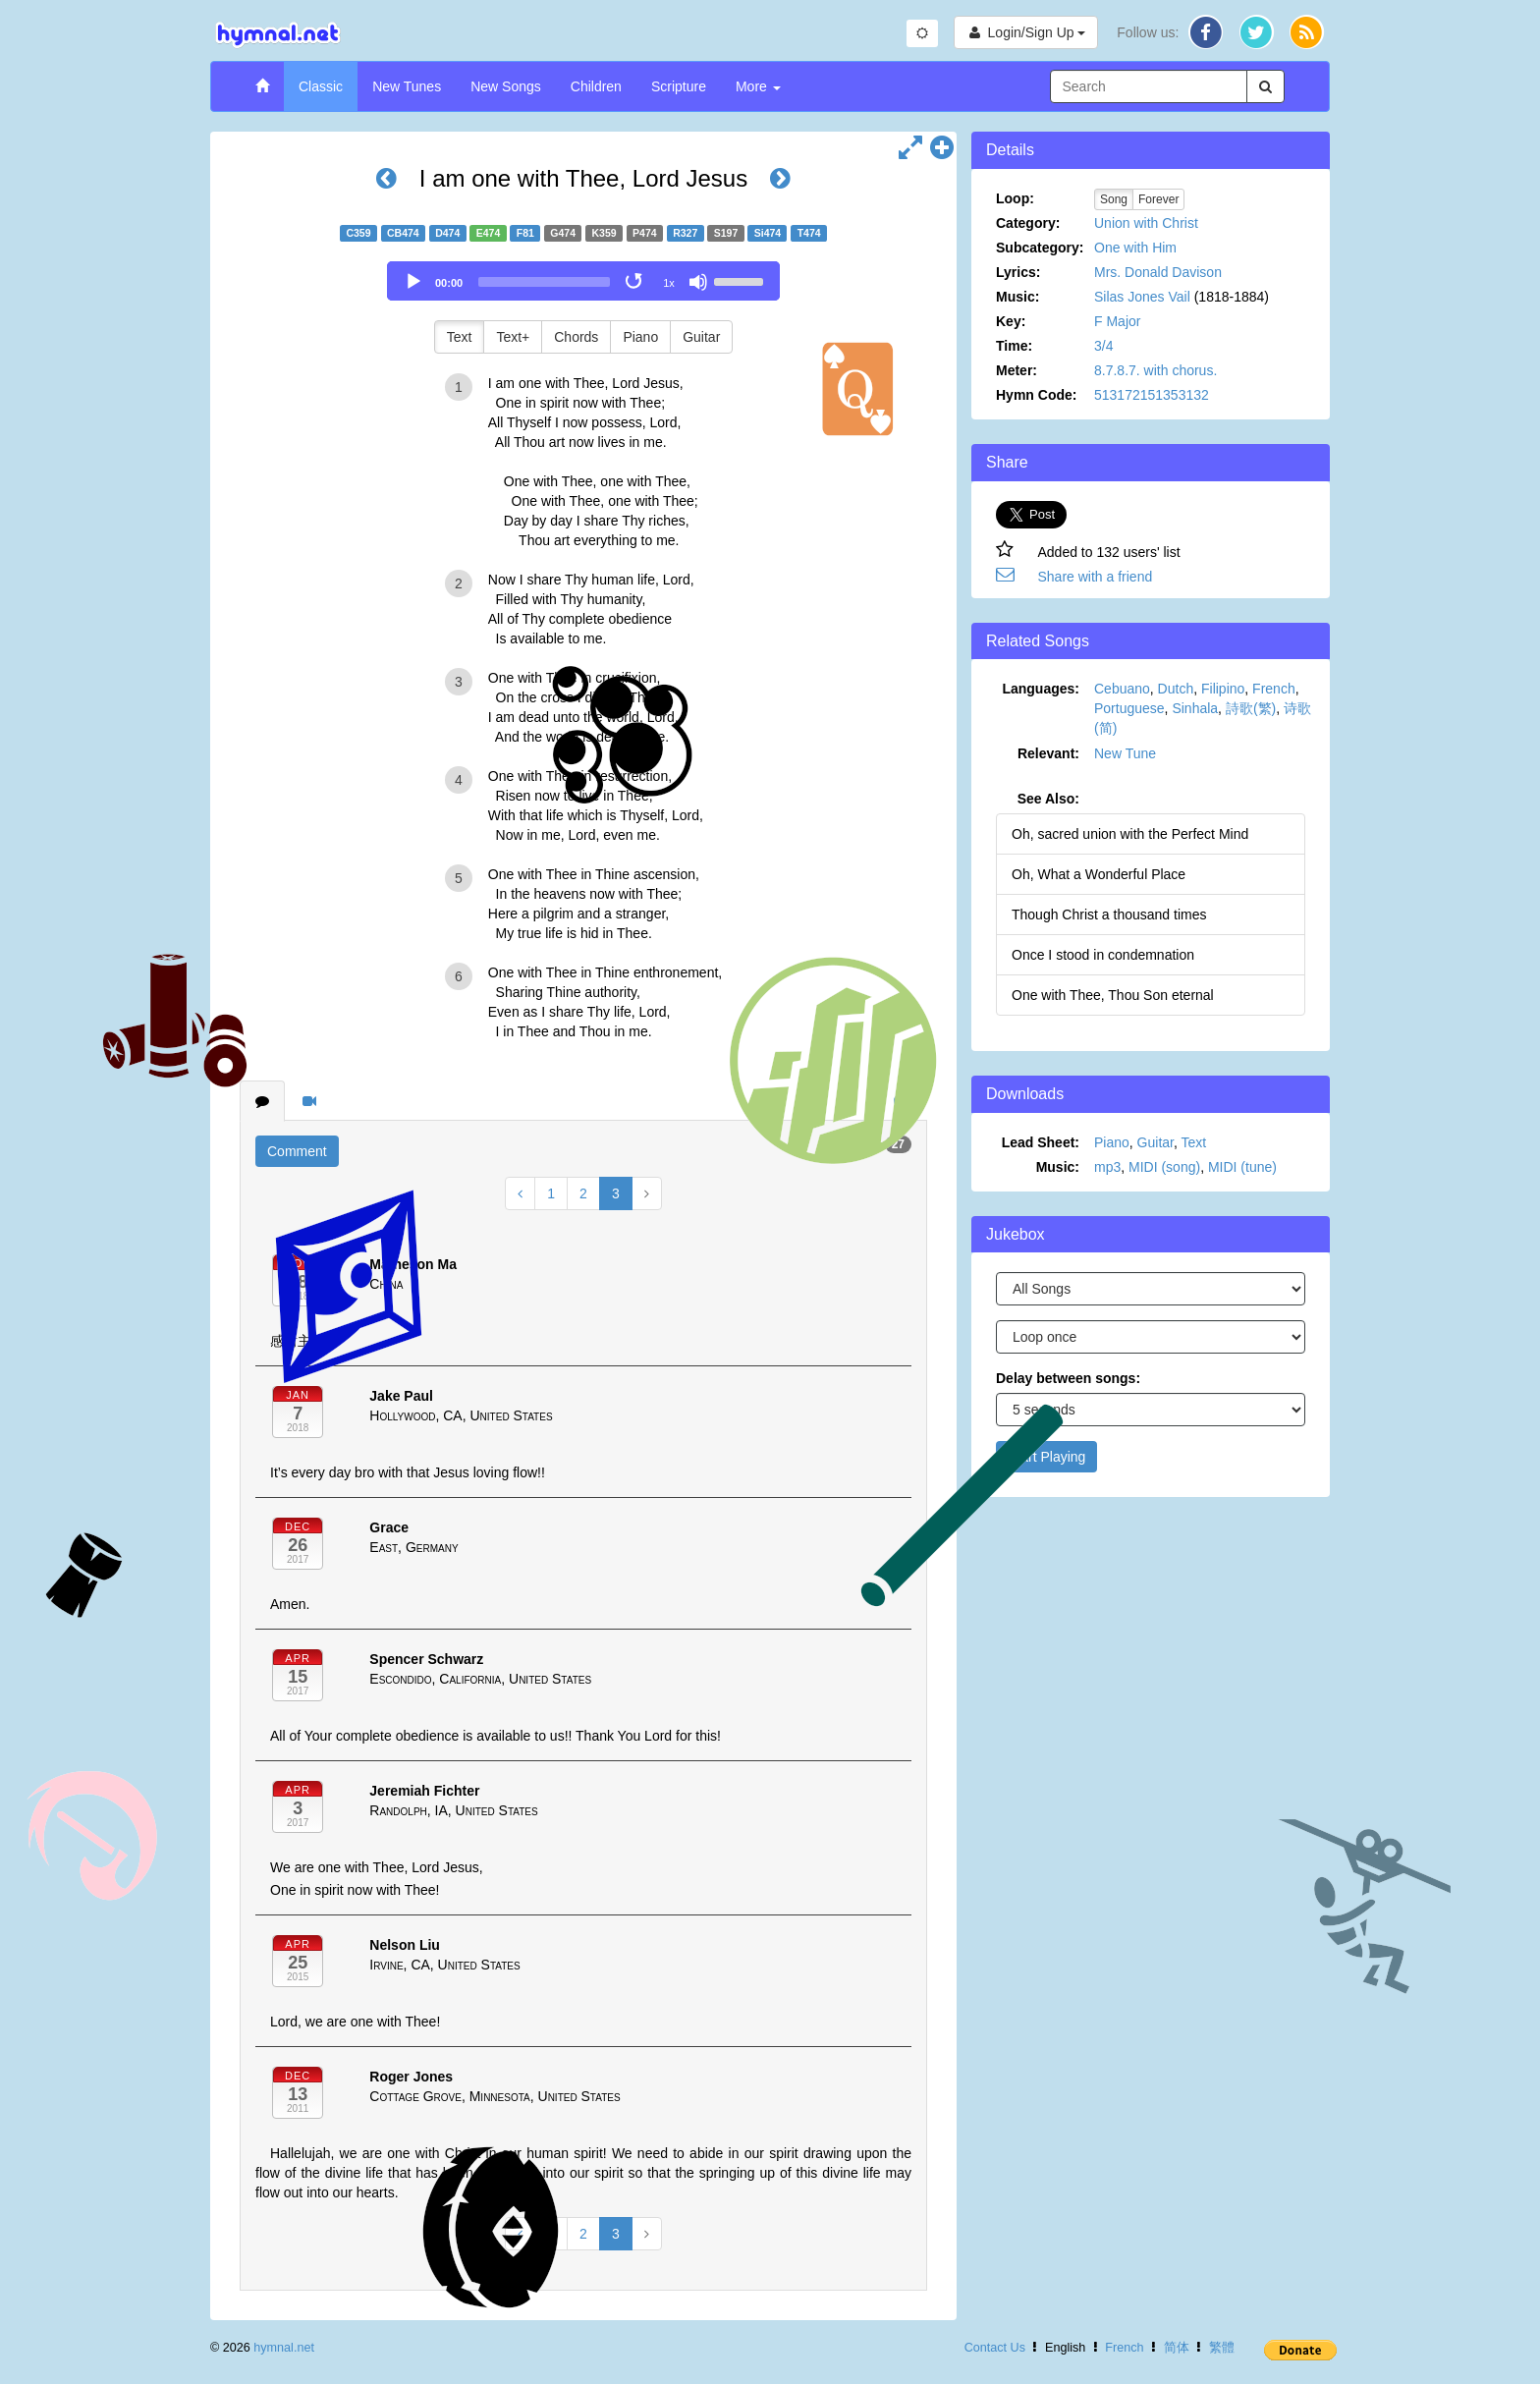 This screenshot has height=2384, width=1540. I want to click on indicates a rare or precious item in a game inventory, so click(349, 1287).